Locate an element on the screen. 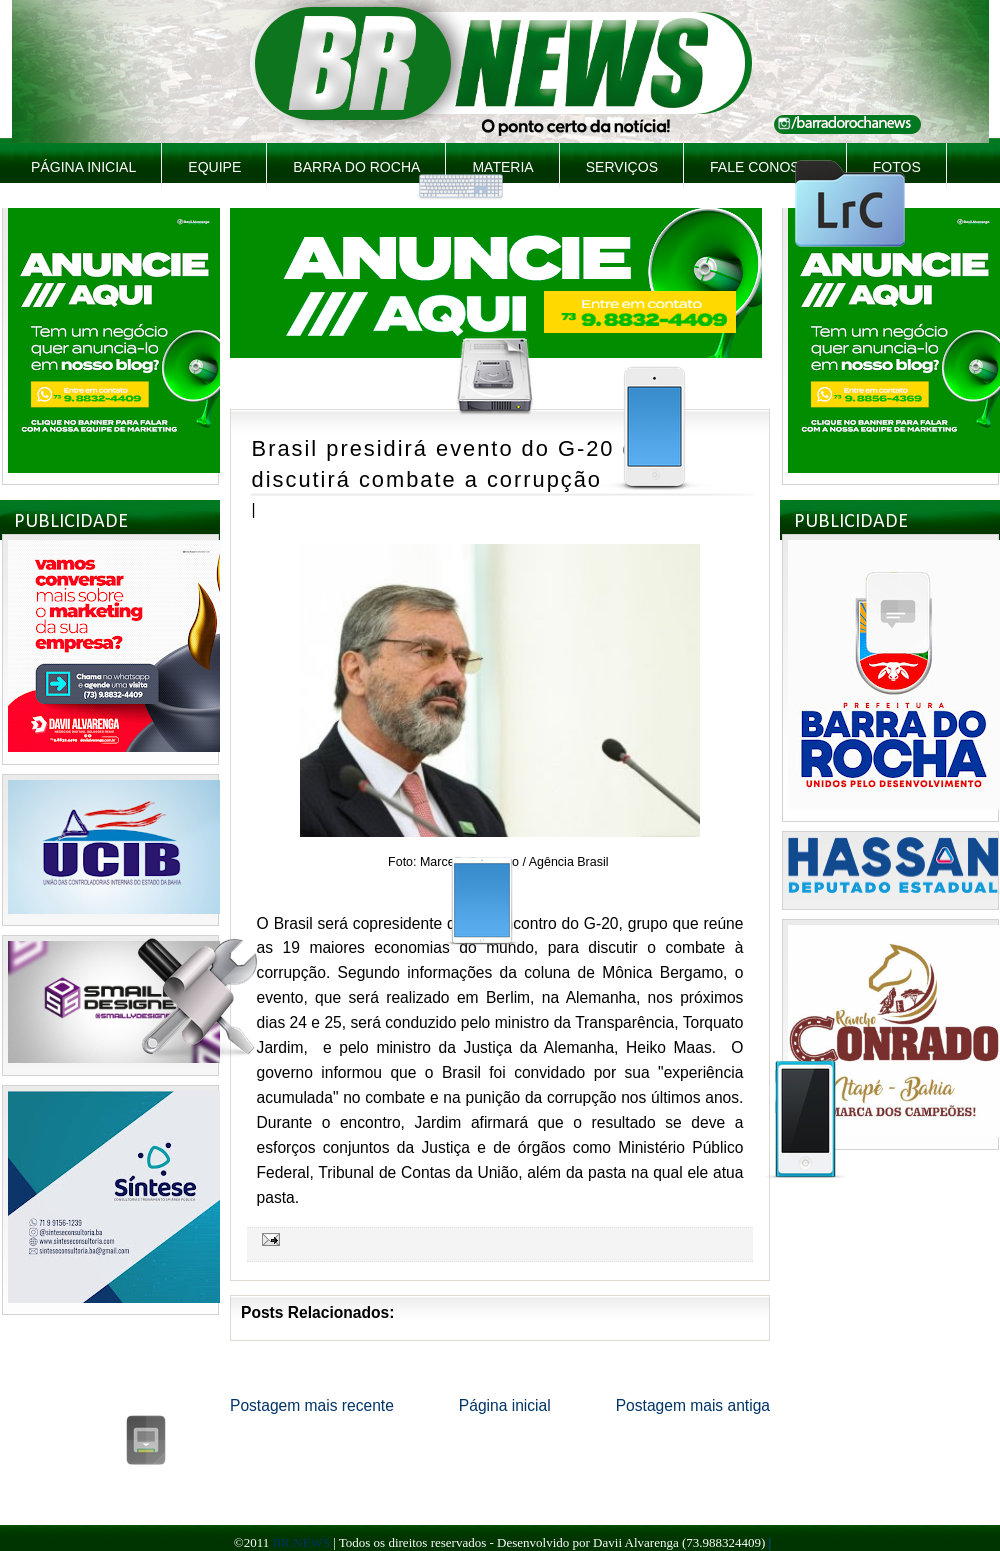 Image resolution: width=1000 pixels, height=1551 pixels. connect a bluetooth keyboard is located at coordinates (461, 186).